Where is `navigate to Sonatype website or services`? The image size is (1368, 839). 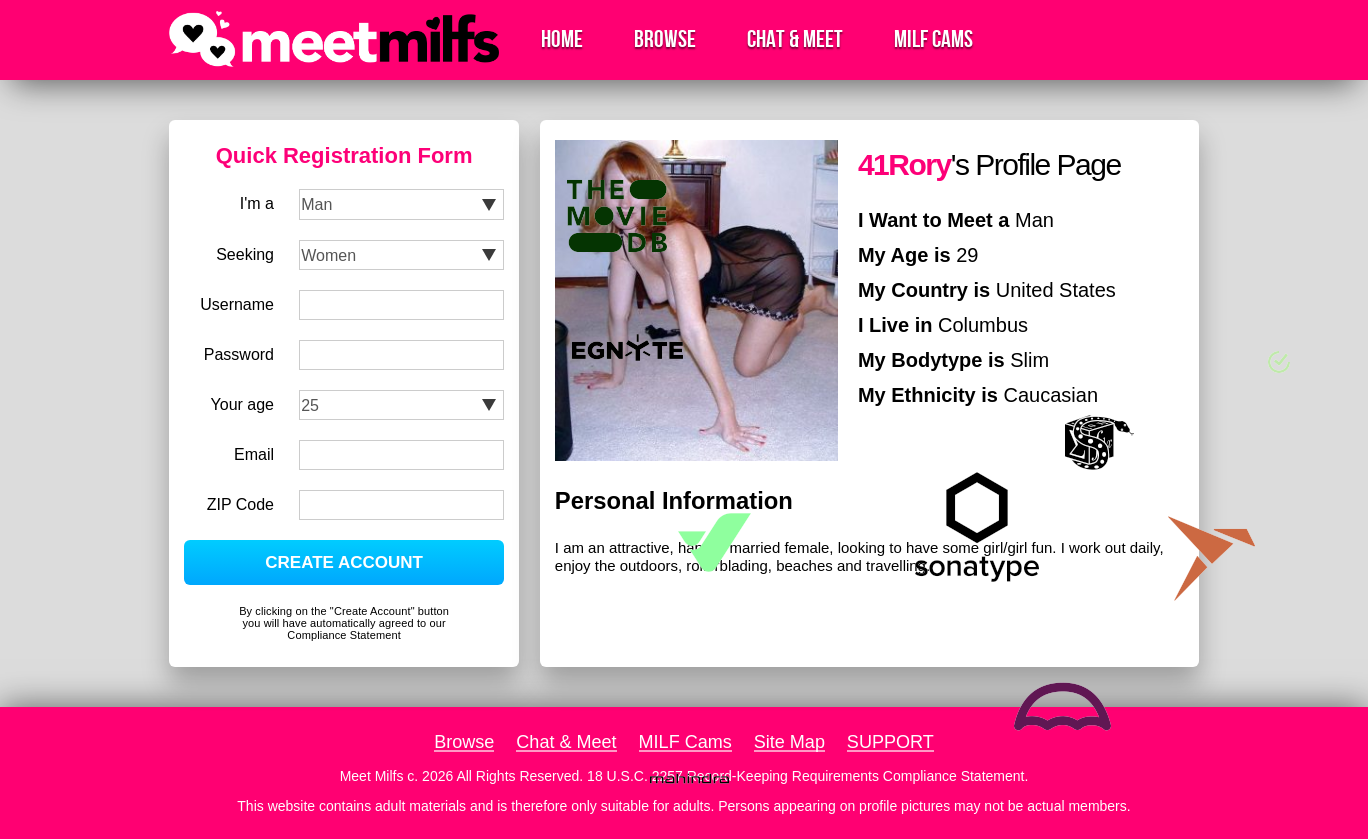 navigate to Sonatype website or services is located at coordinates (977, 527).